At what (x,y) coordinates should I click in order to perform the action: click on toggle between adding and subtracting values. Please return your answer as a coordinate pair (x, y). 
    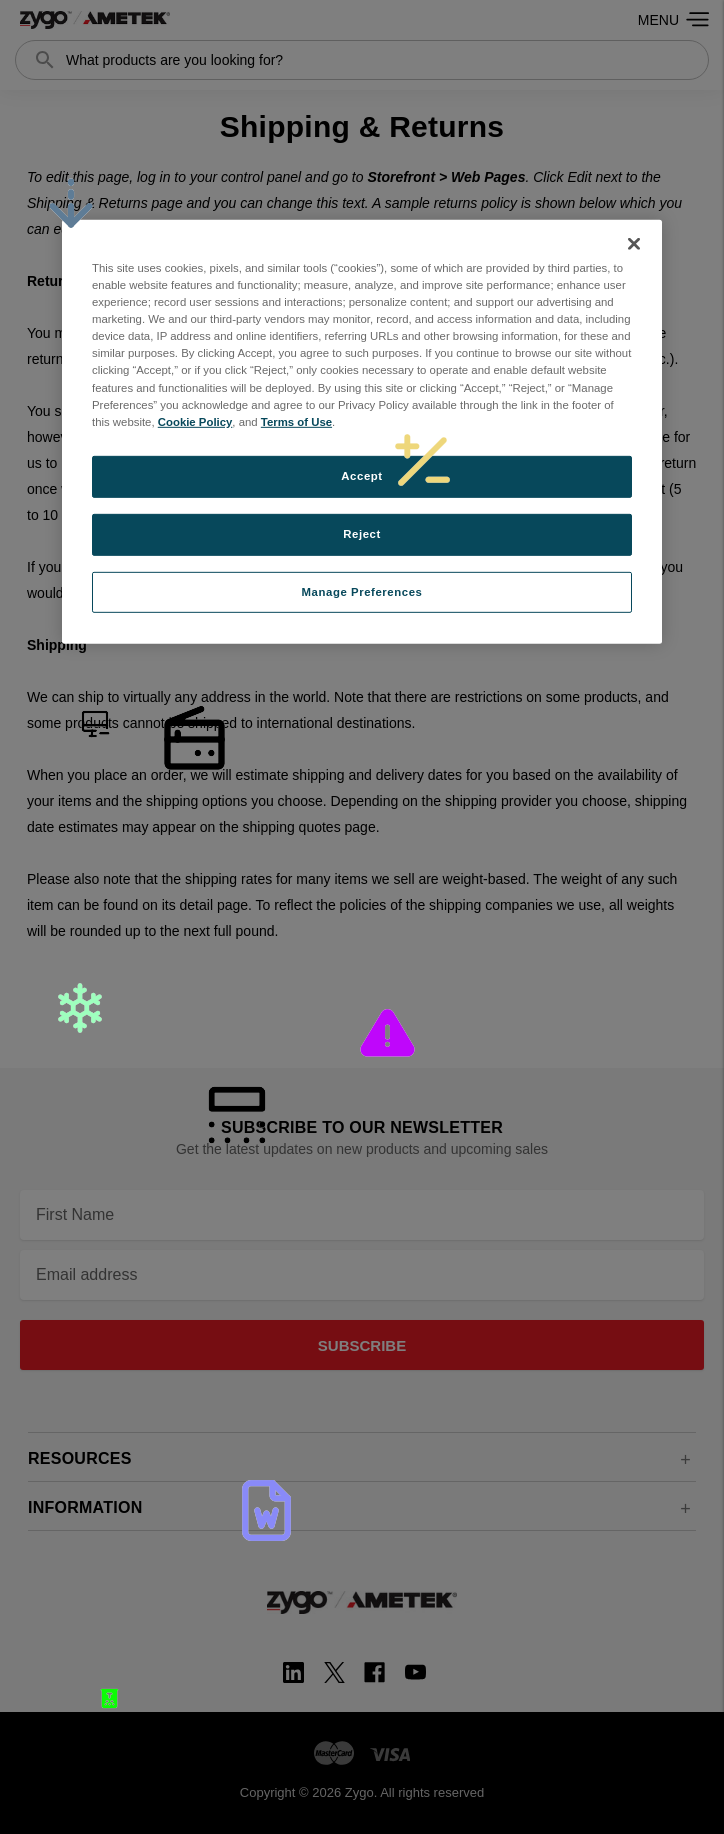
    Looking at the image, I should click on (422, 461).